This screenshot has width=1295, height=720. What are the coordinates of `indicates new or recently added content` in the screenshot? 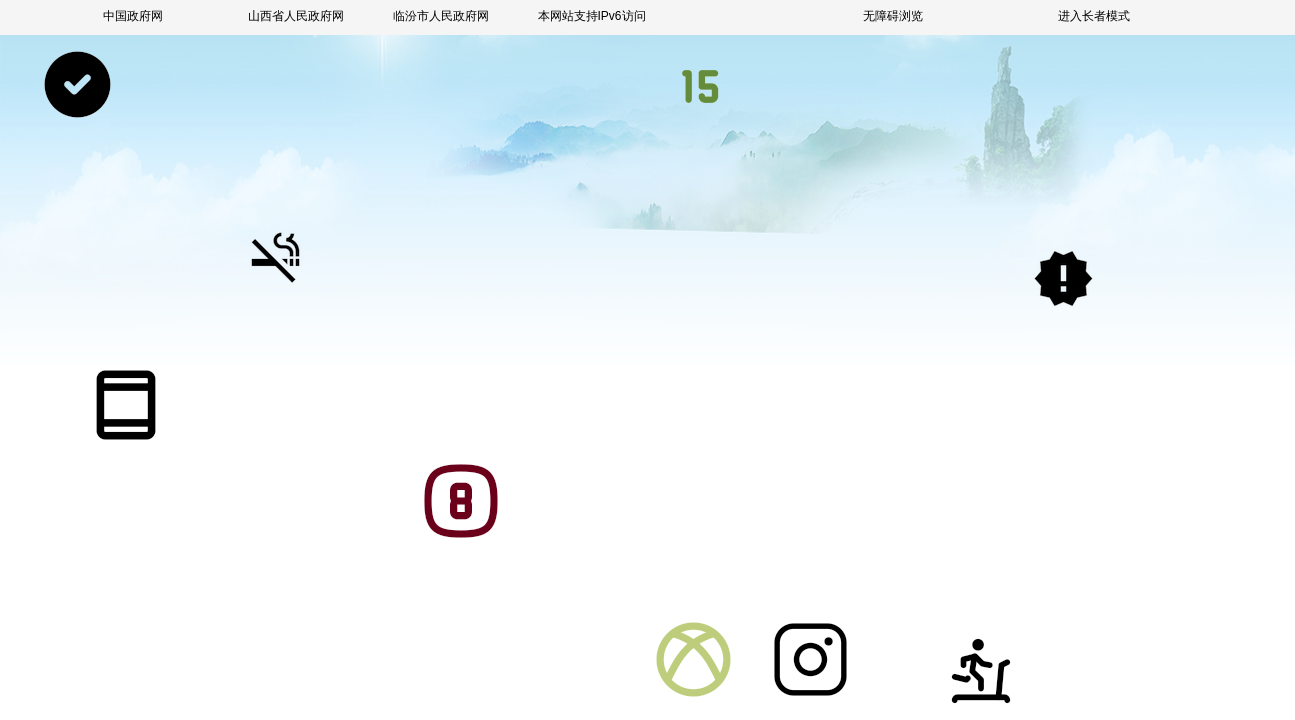 It's located at (1063, 278).